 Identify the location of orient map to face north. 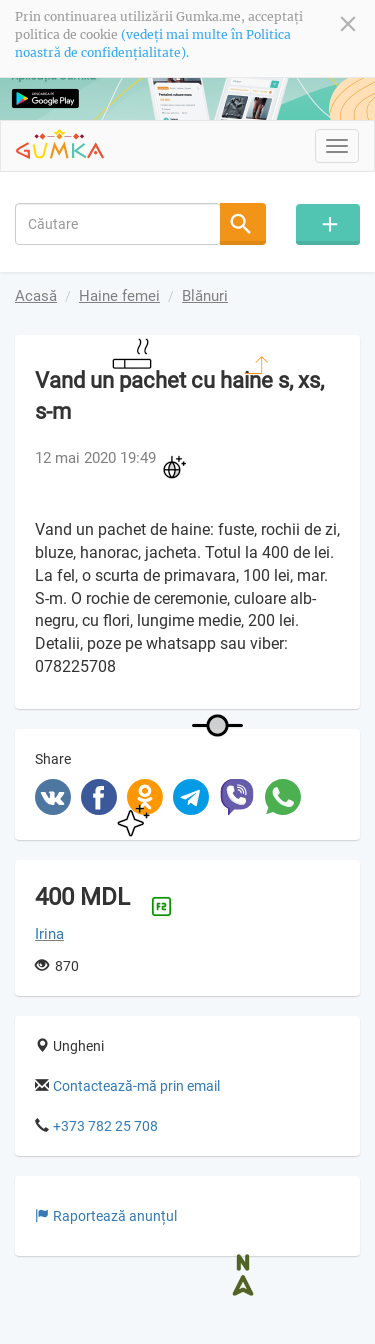
(243, 1275).